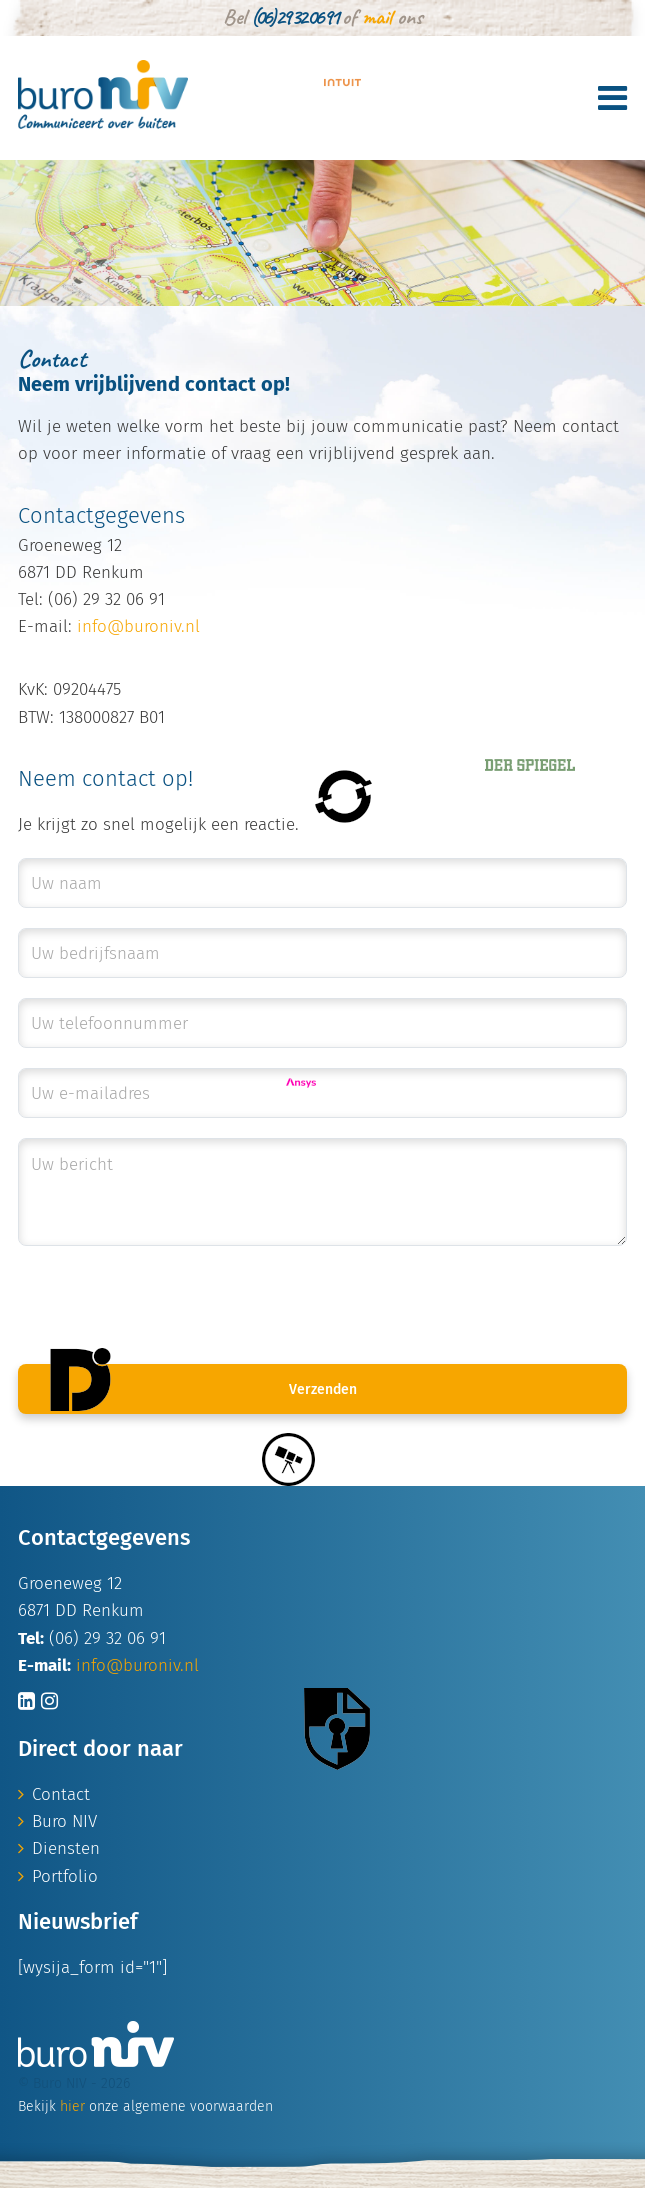  What do you see at coordinates (80, 1379) in the screenshot?
I see `open Dolibarr ERP/CRM application` at bounding box center [80, 1379].